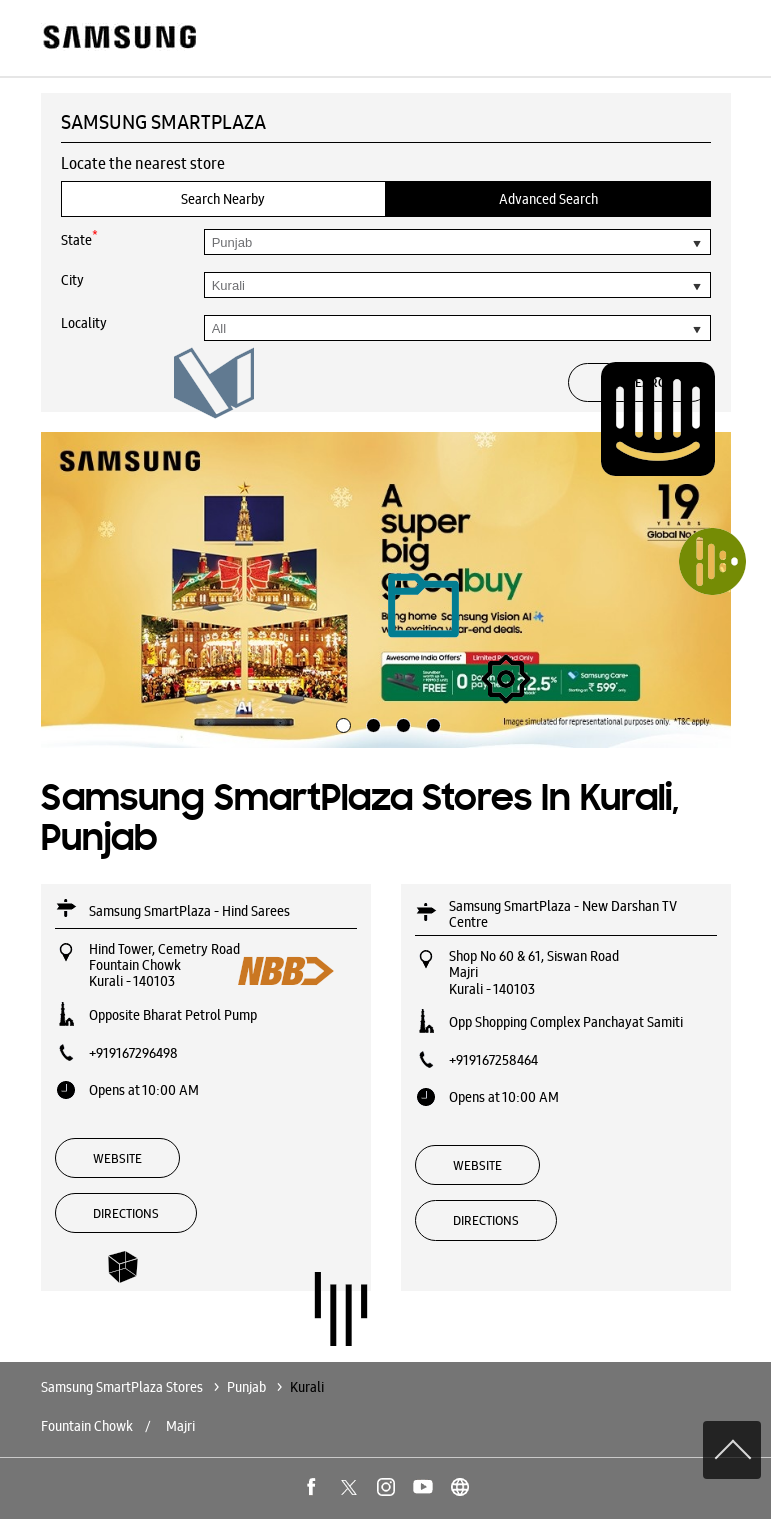 This screenshot has width=771, height=1519. What do you see at coordinates (341, 1309) in the screenshot?
I see `open gitter chat application` at bounding box center [341, 1309].